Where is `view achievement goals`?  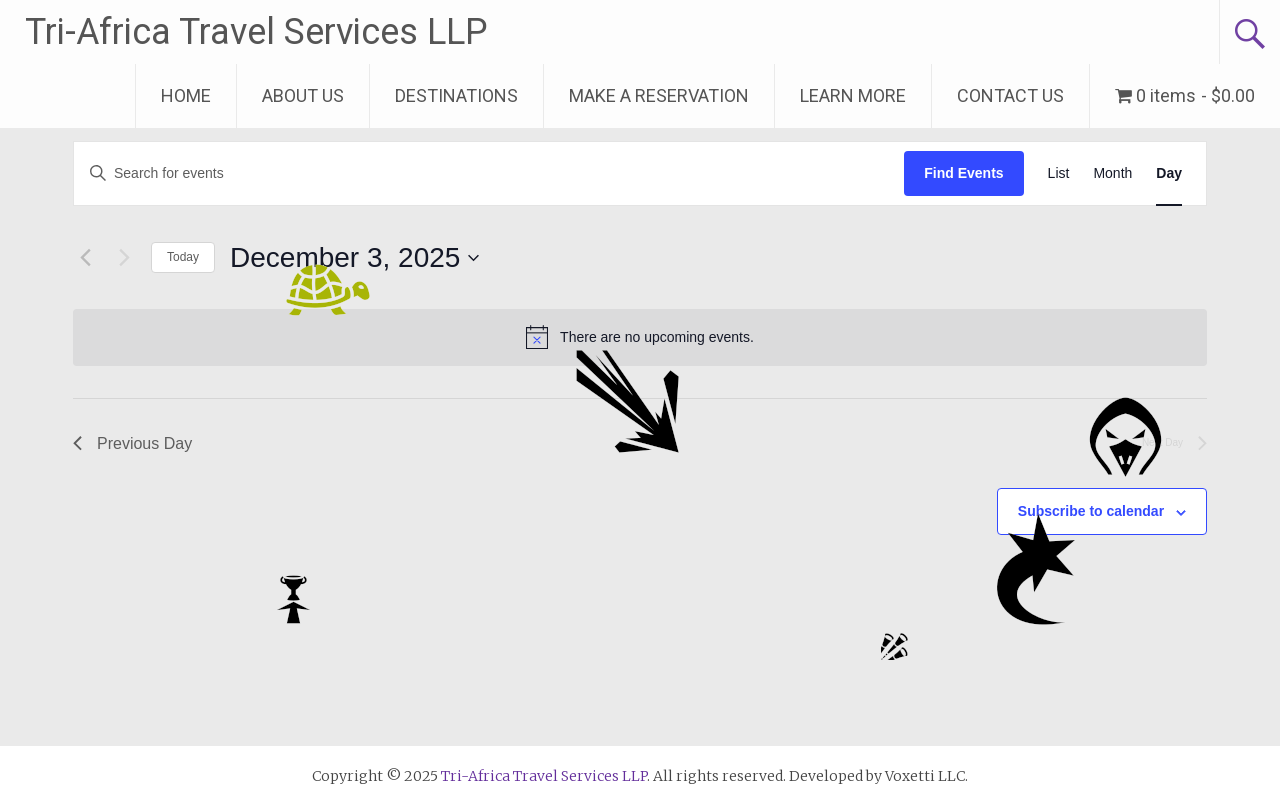 view achievement goals is located at coordinates (293, 599).